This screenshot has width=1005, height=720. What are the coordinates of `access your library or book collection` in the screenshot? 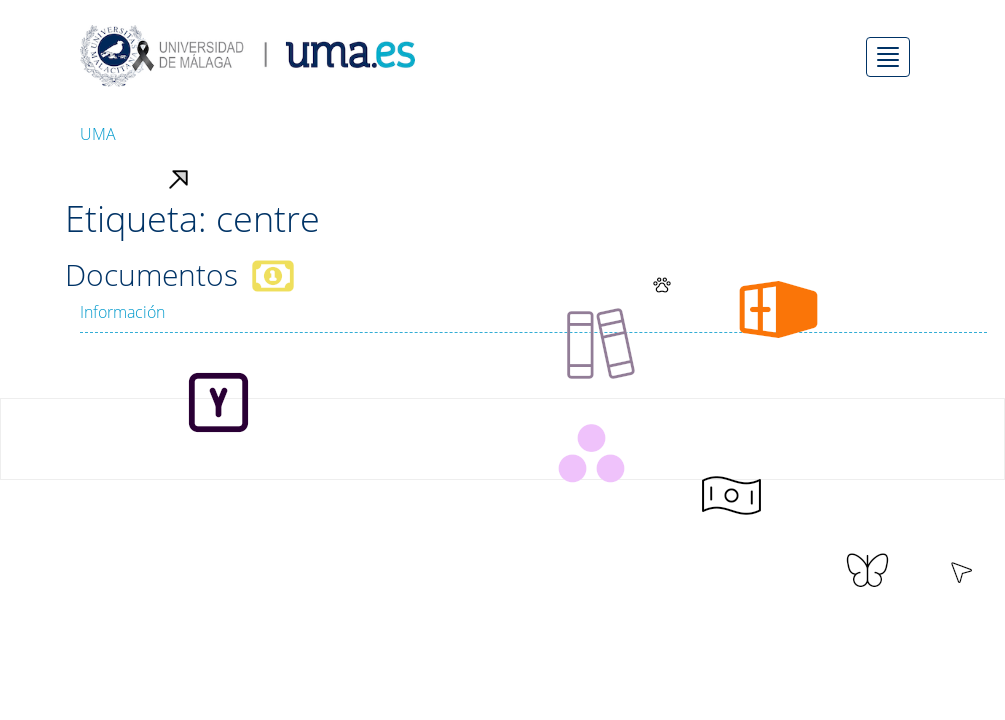 It's located at (598, 345).